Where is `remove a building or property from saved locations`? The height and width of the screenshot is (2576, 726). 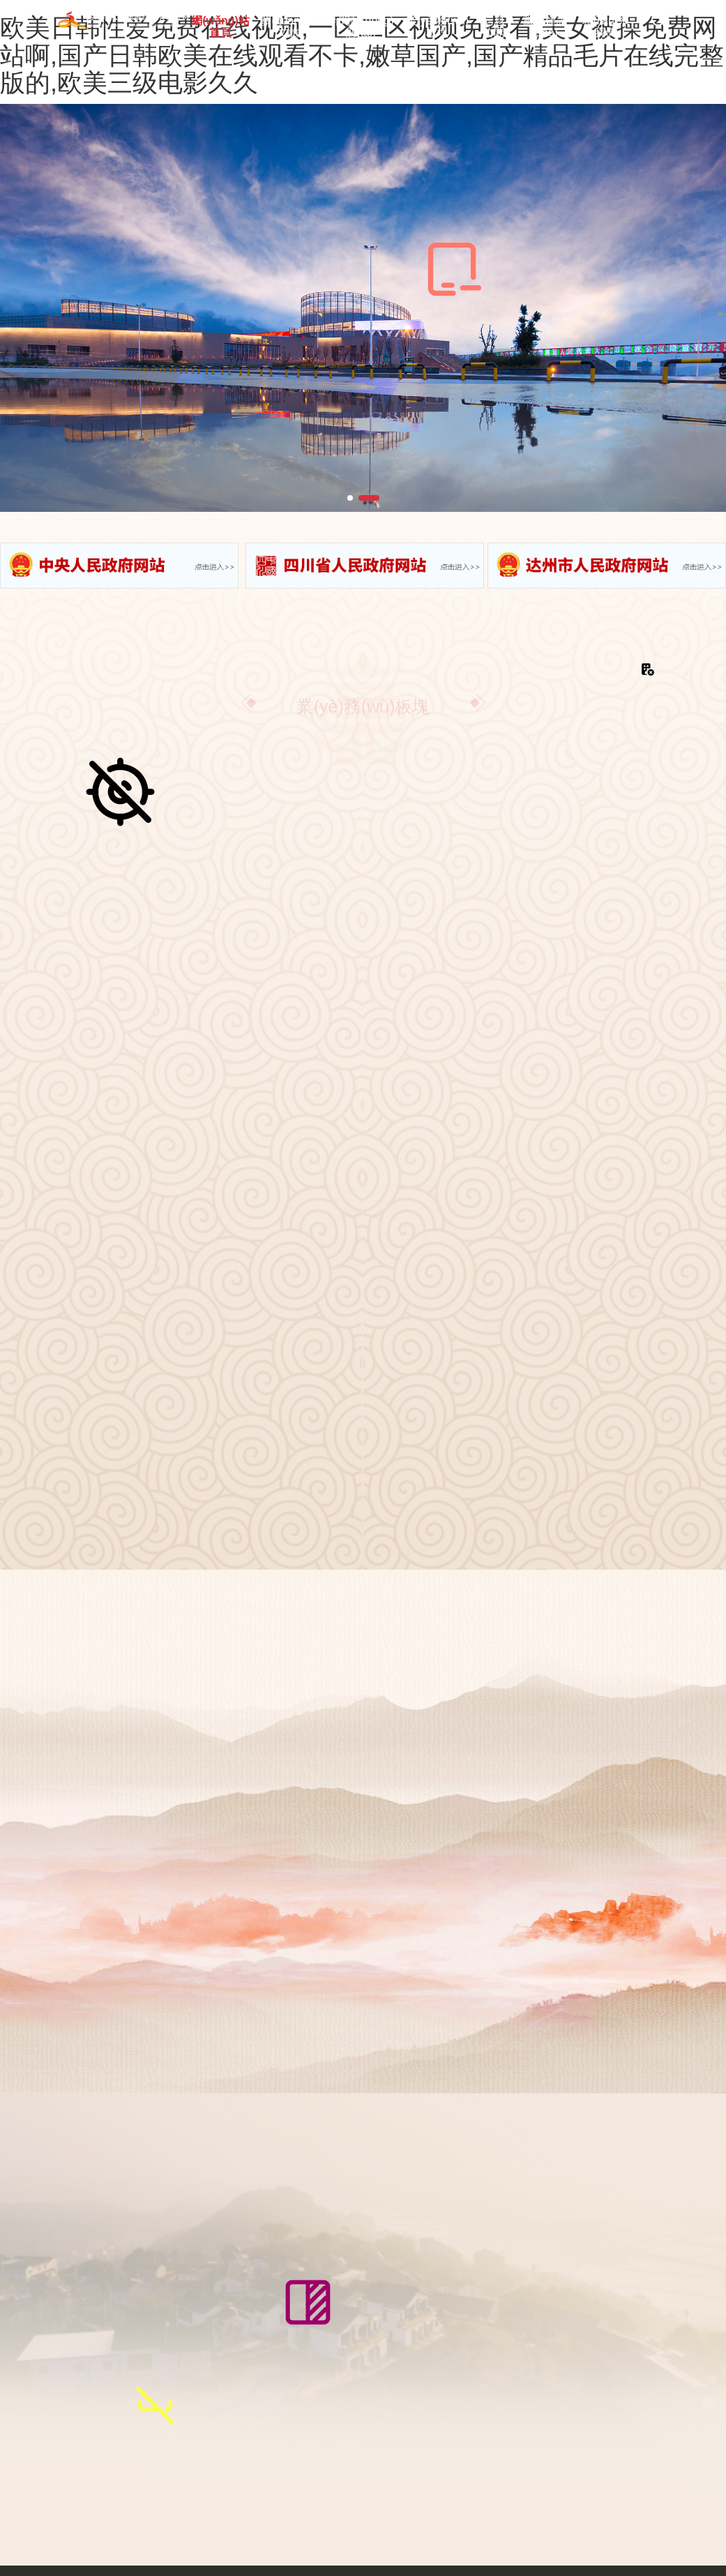 remove a building or property from saved locations is located at coordinates (647, 669).